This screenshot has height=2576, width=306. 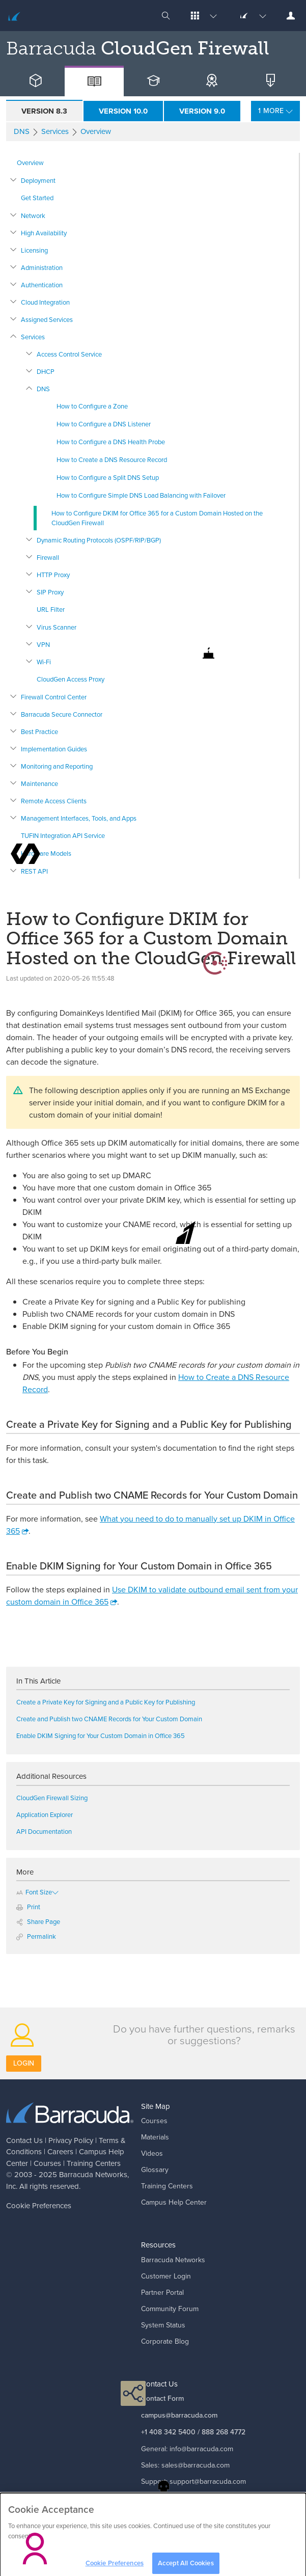 What do you see at coordinates (133, 2393) in the screenshot?
I see `view on stackshare` at bounding box center [133, 2393].